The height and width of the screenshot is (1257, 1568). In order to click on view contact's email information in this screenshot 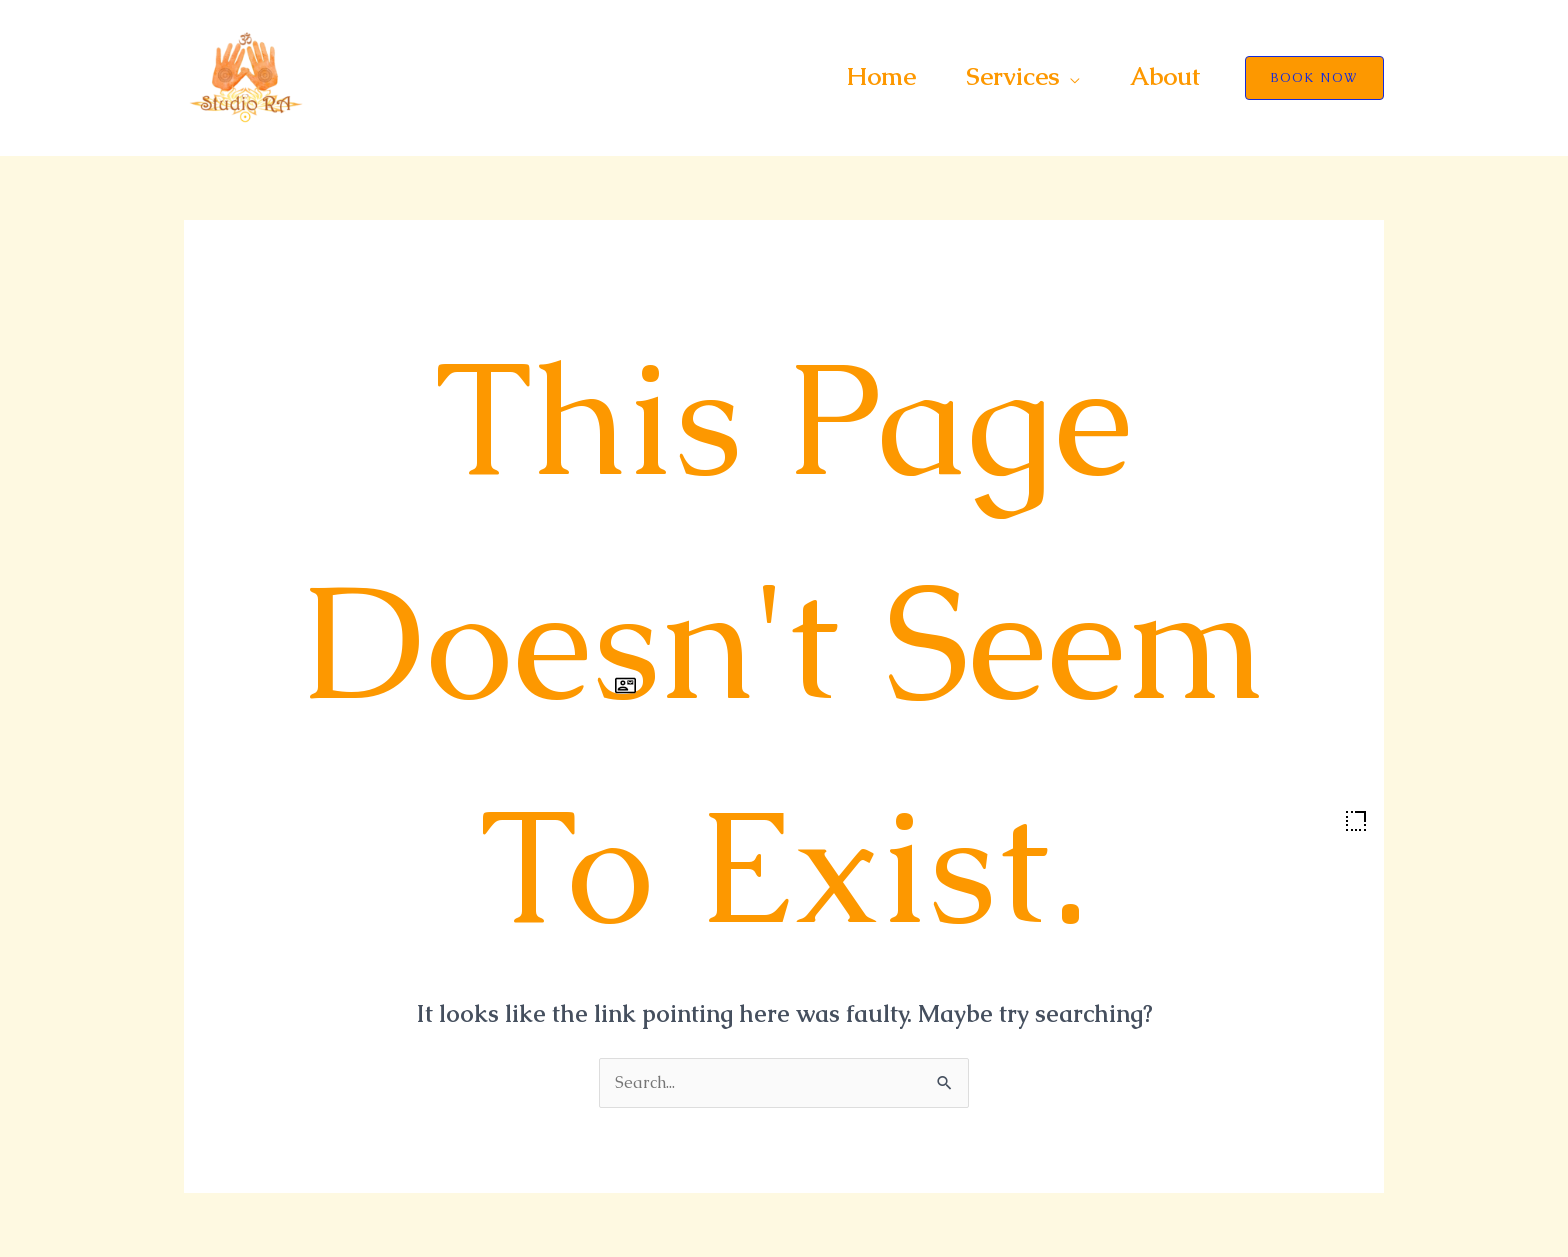, I will do `click(625, 685)`.